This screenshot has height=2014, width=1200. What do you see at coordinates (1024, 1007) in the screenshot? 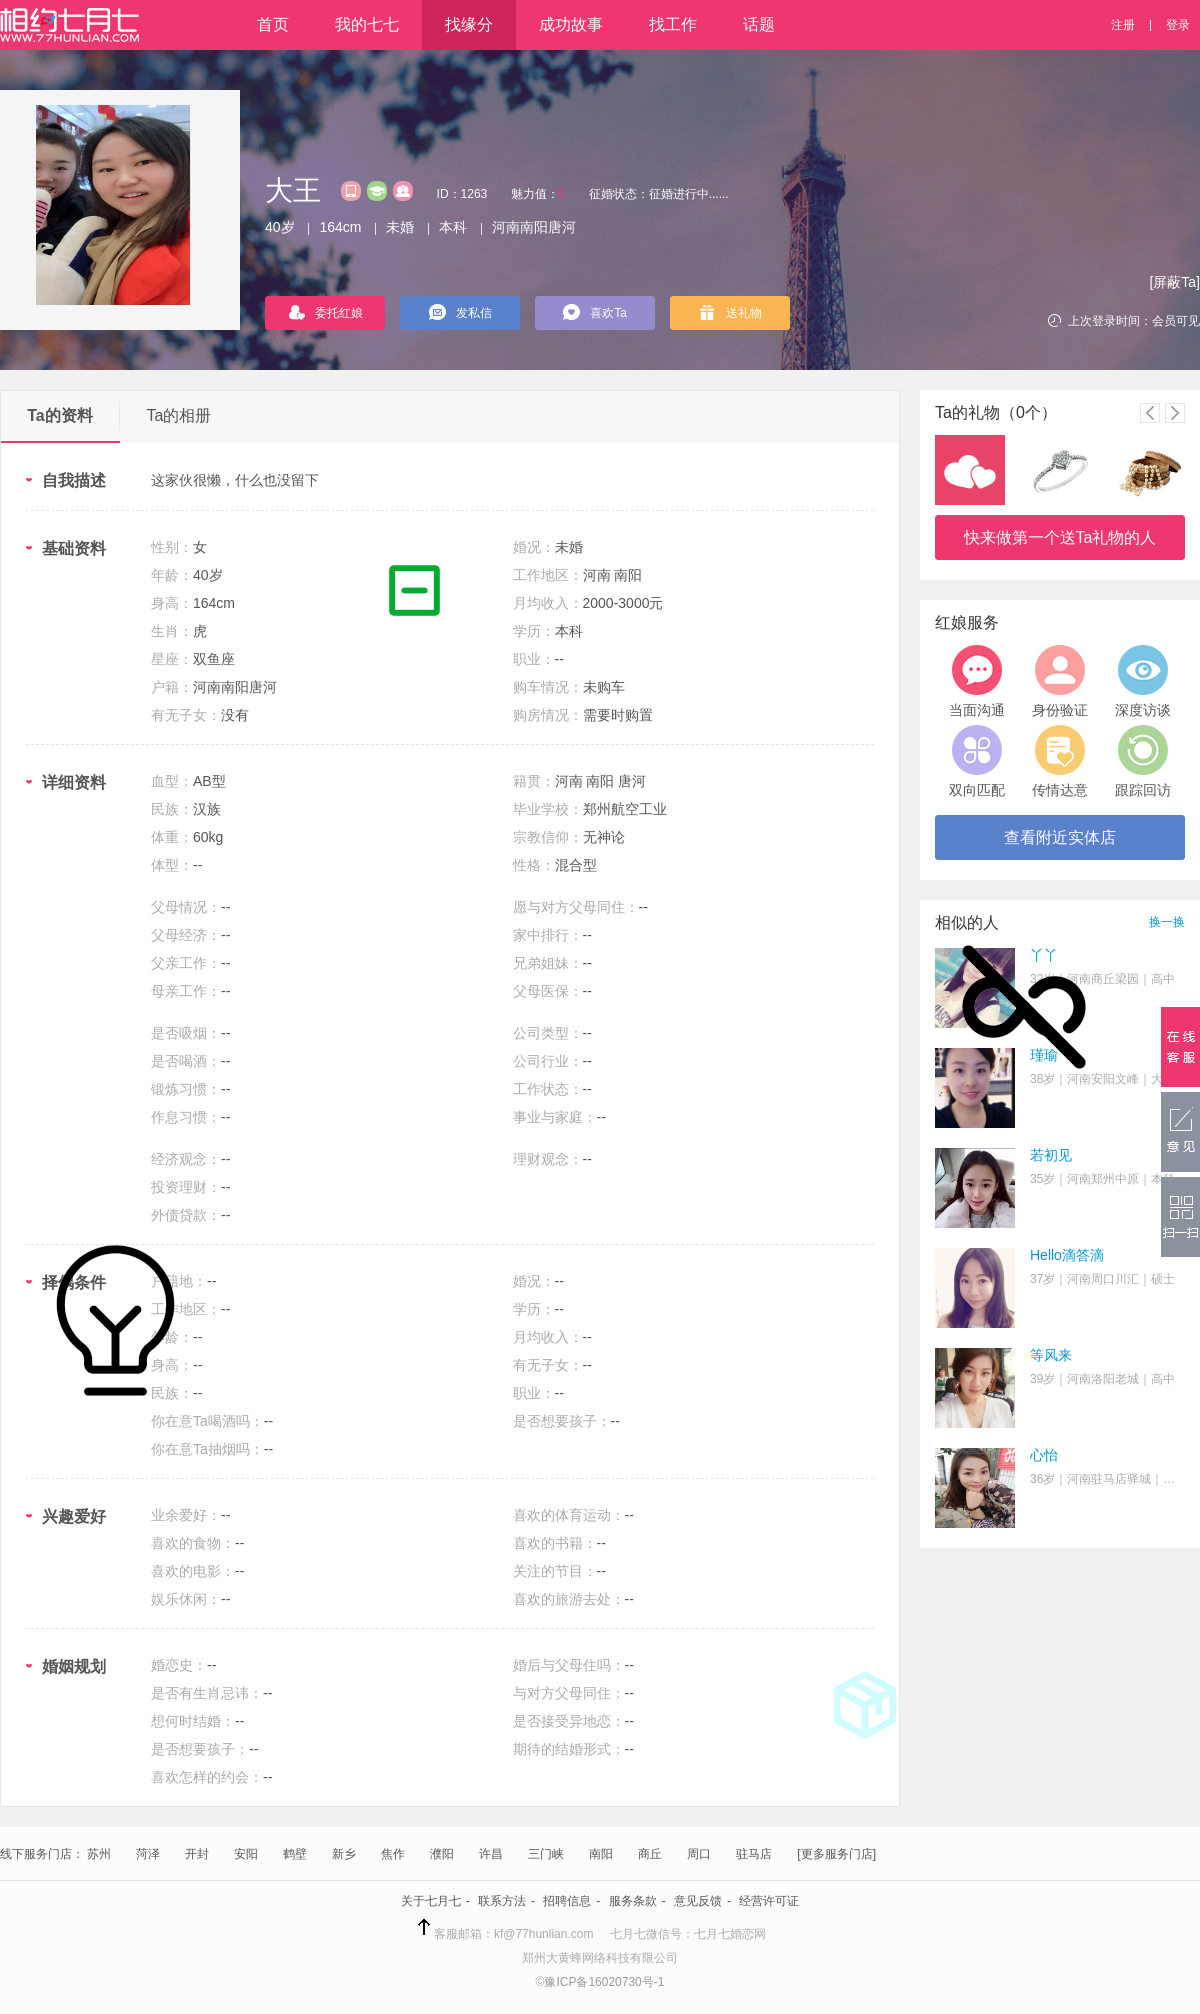
I see `disable infinite scroll or loop mode` at bounding box center [1024, 1007].